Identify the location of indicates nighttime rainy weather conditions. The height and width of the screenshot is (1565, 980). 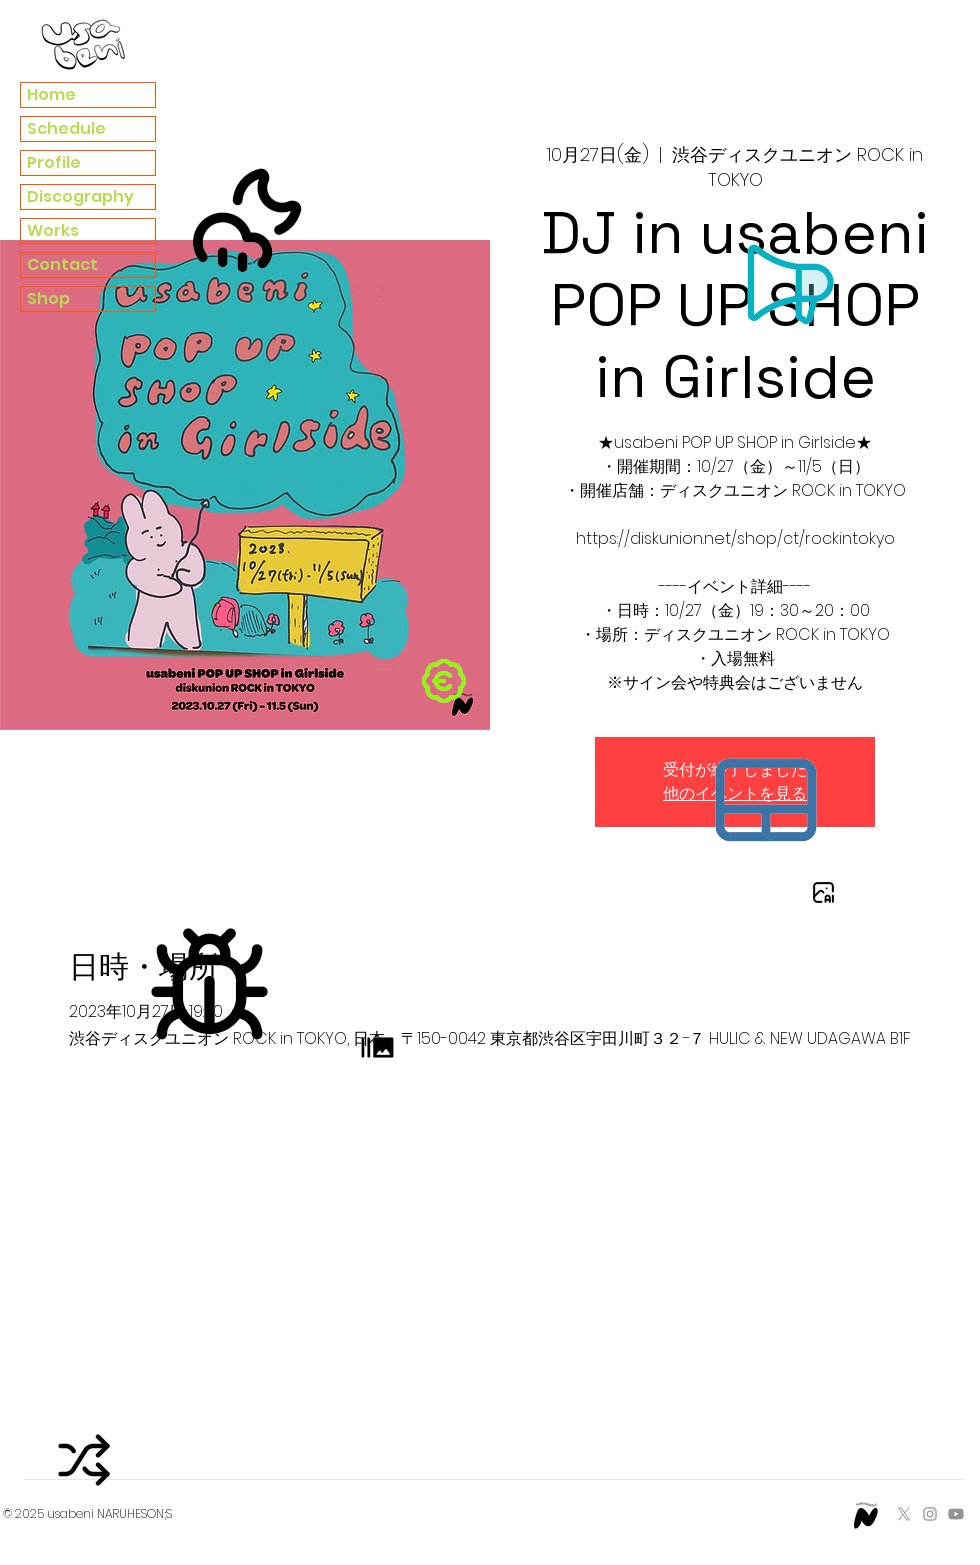
(247, 217).